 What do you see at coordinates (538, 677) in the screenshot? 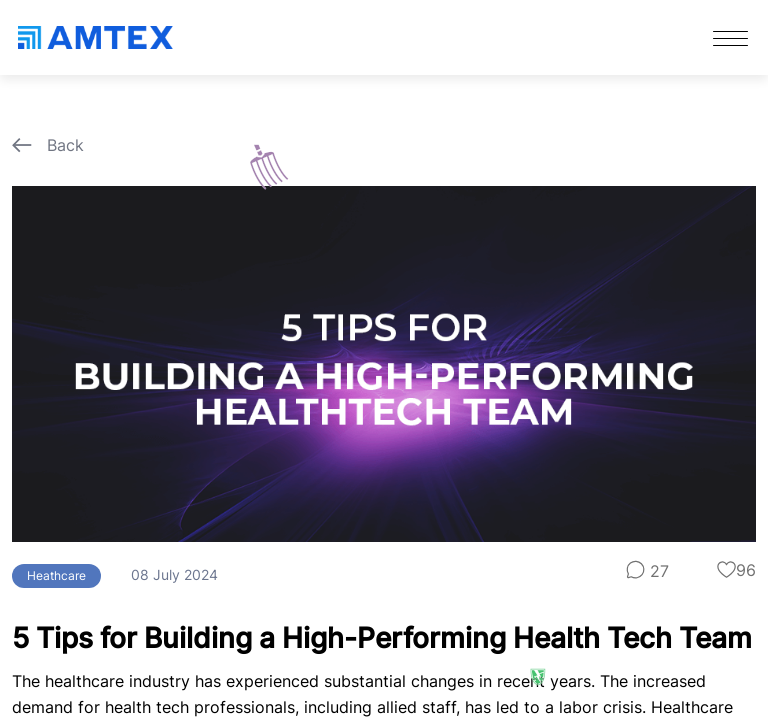
I see `indicates broken or compromised security status` at bounding box center [538, 677].